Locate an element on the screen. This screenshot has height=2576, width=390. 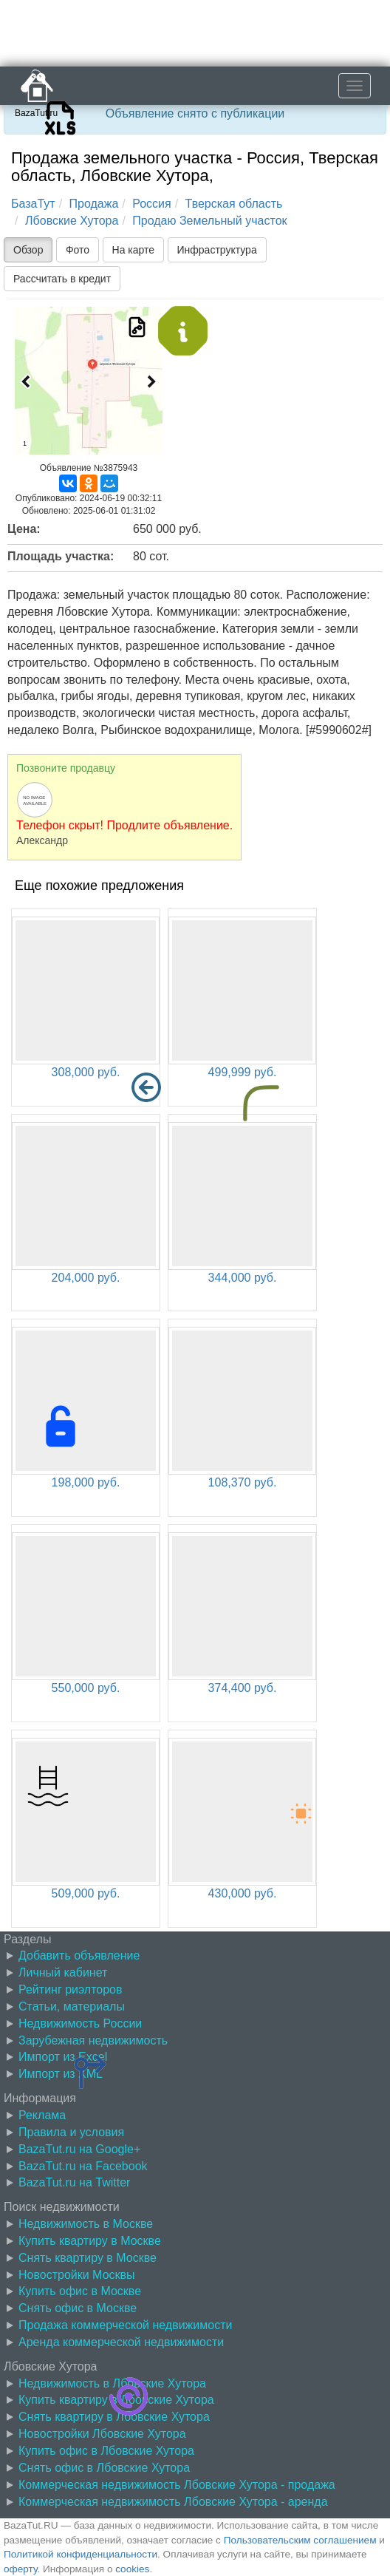
unlock a secured item or account is located at coordinates (61, 1427).